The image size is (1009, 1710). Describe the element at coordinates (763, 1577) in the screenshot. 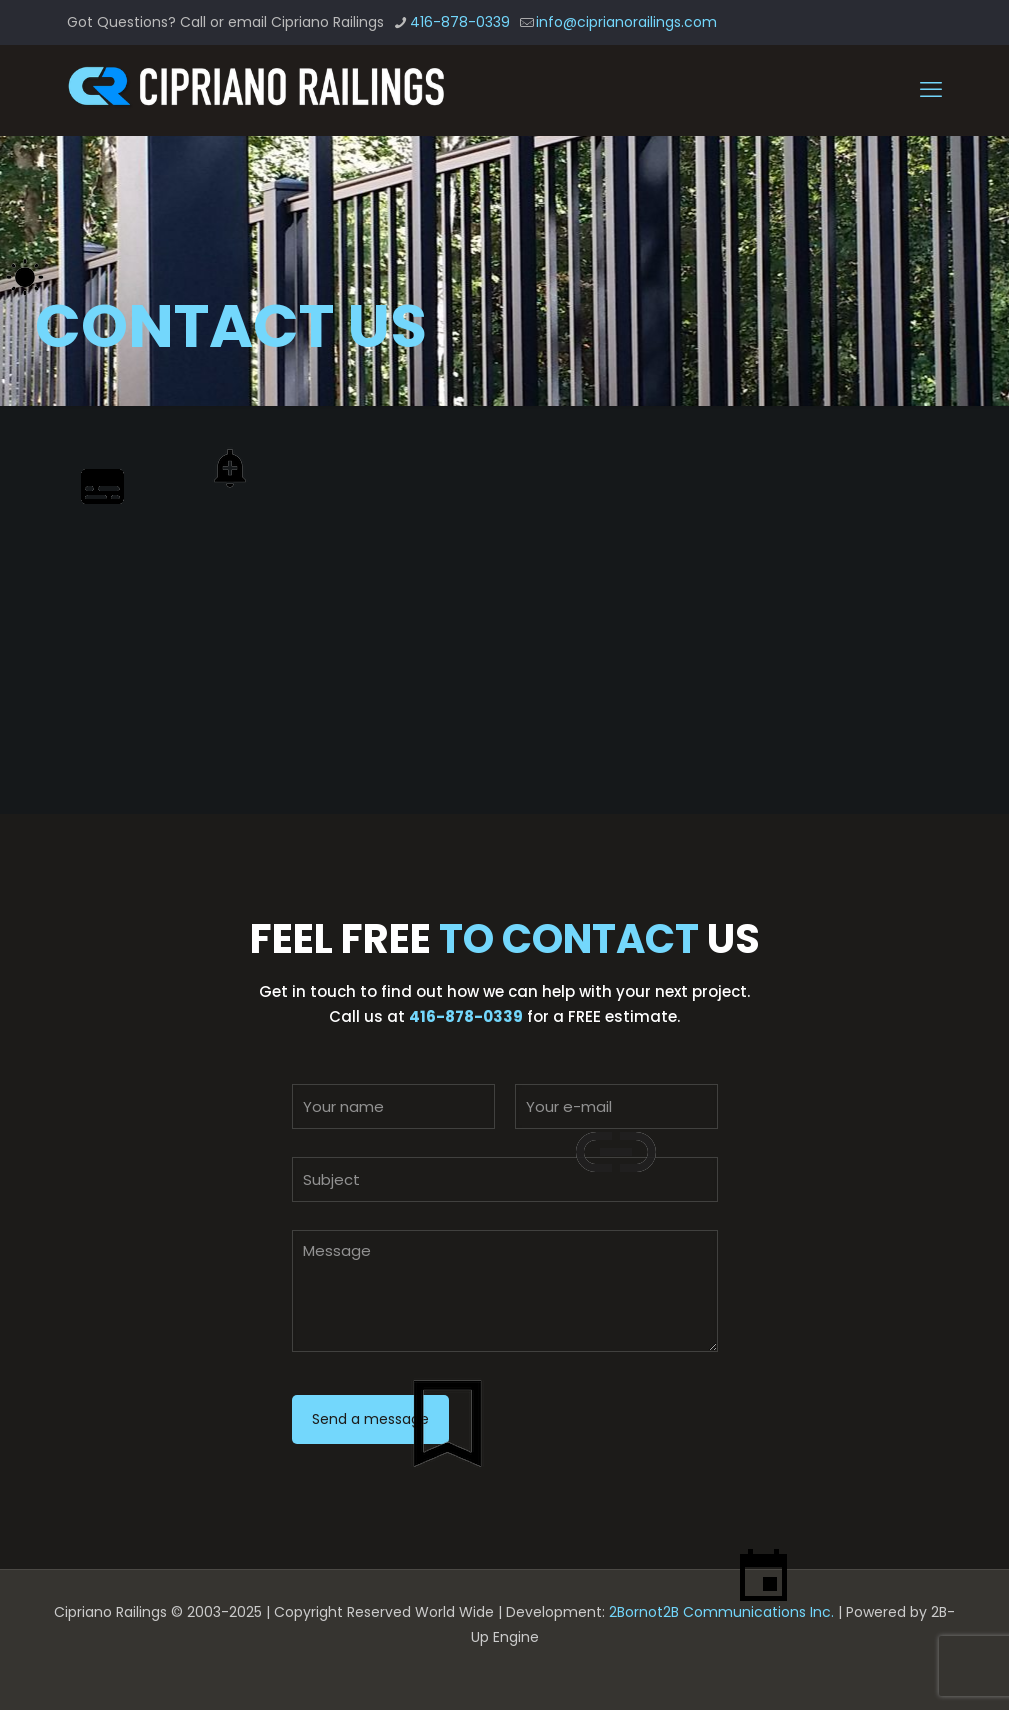

I see `add an event to your calendar` at that location.